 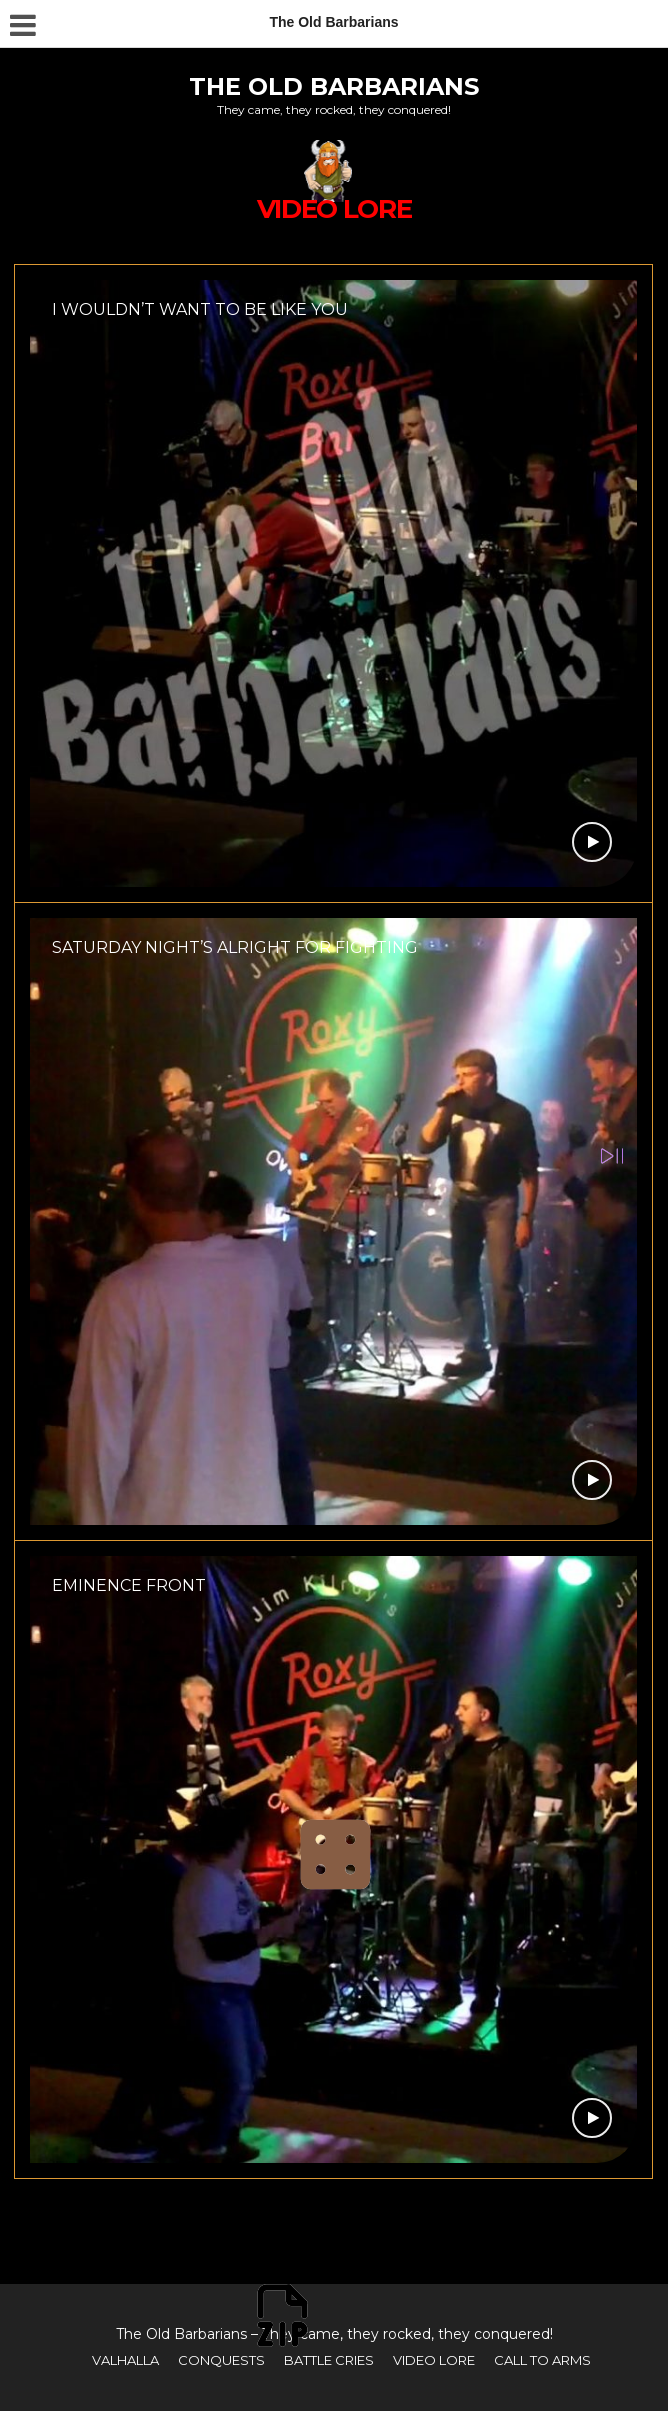 What do you see at coordinates (282, 2315) in the screenshot?
I see `indicates a compressed zip file` at bounding box center [282, 2315].